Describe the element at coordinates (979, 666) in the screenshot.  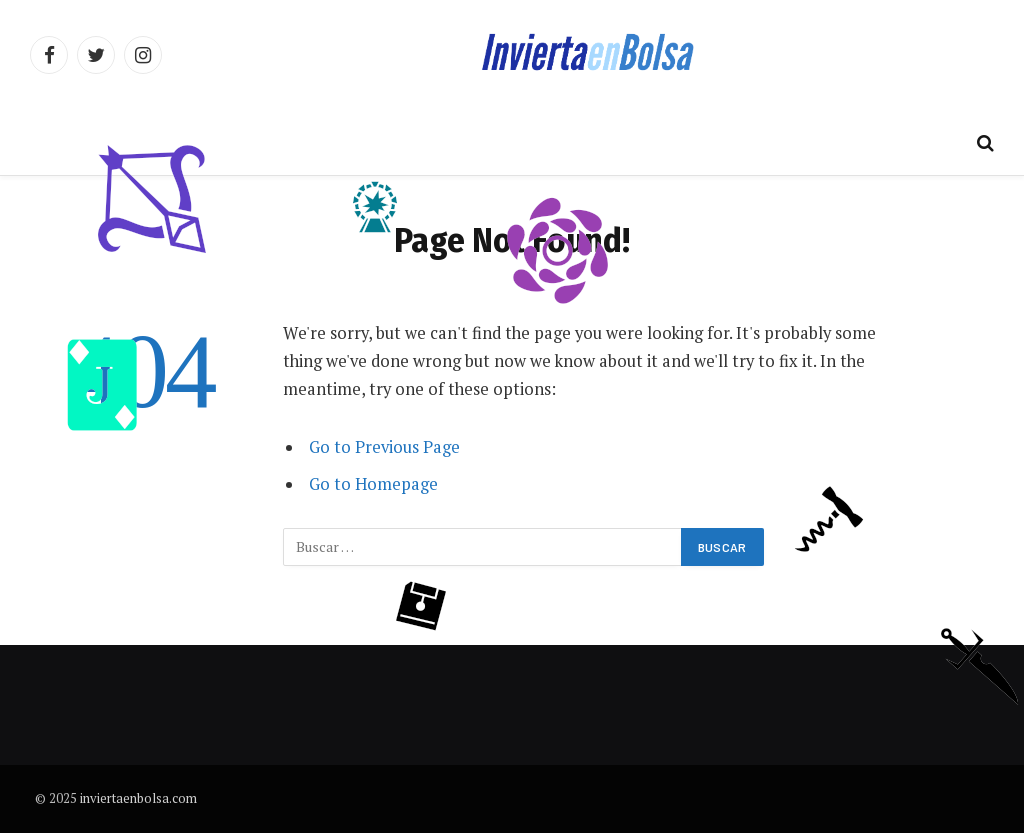
I see `select a ritual or sacrifice action in a game` at that location.